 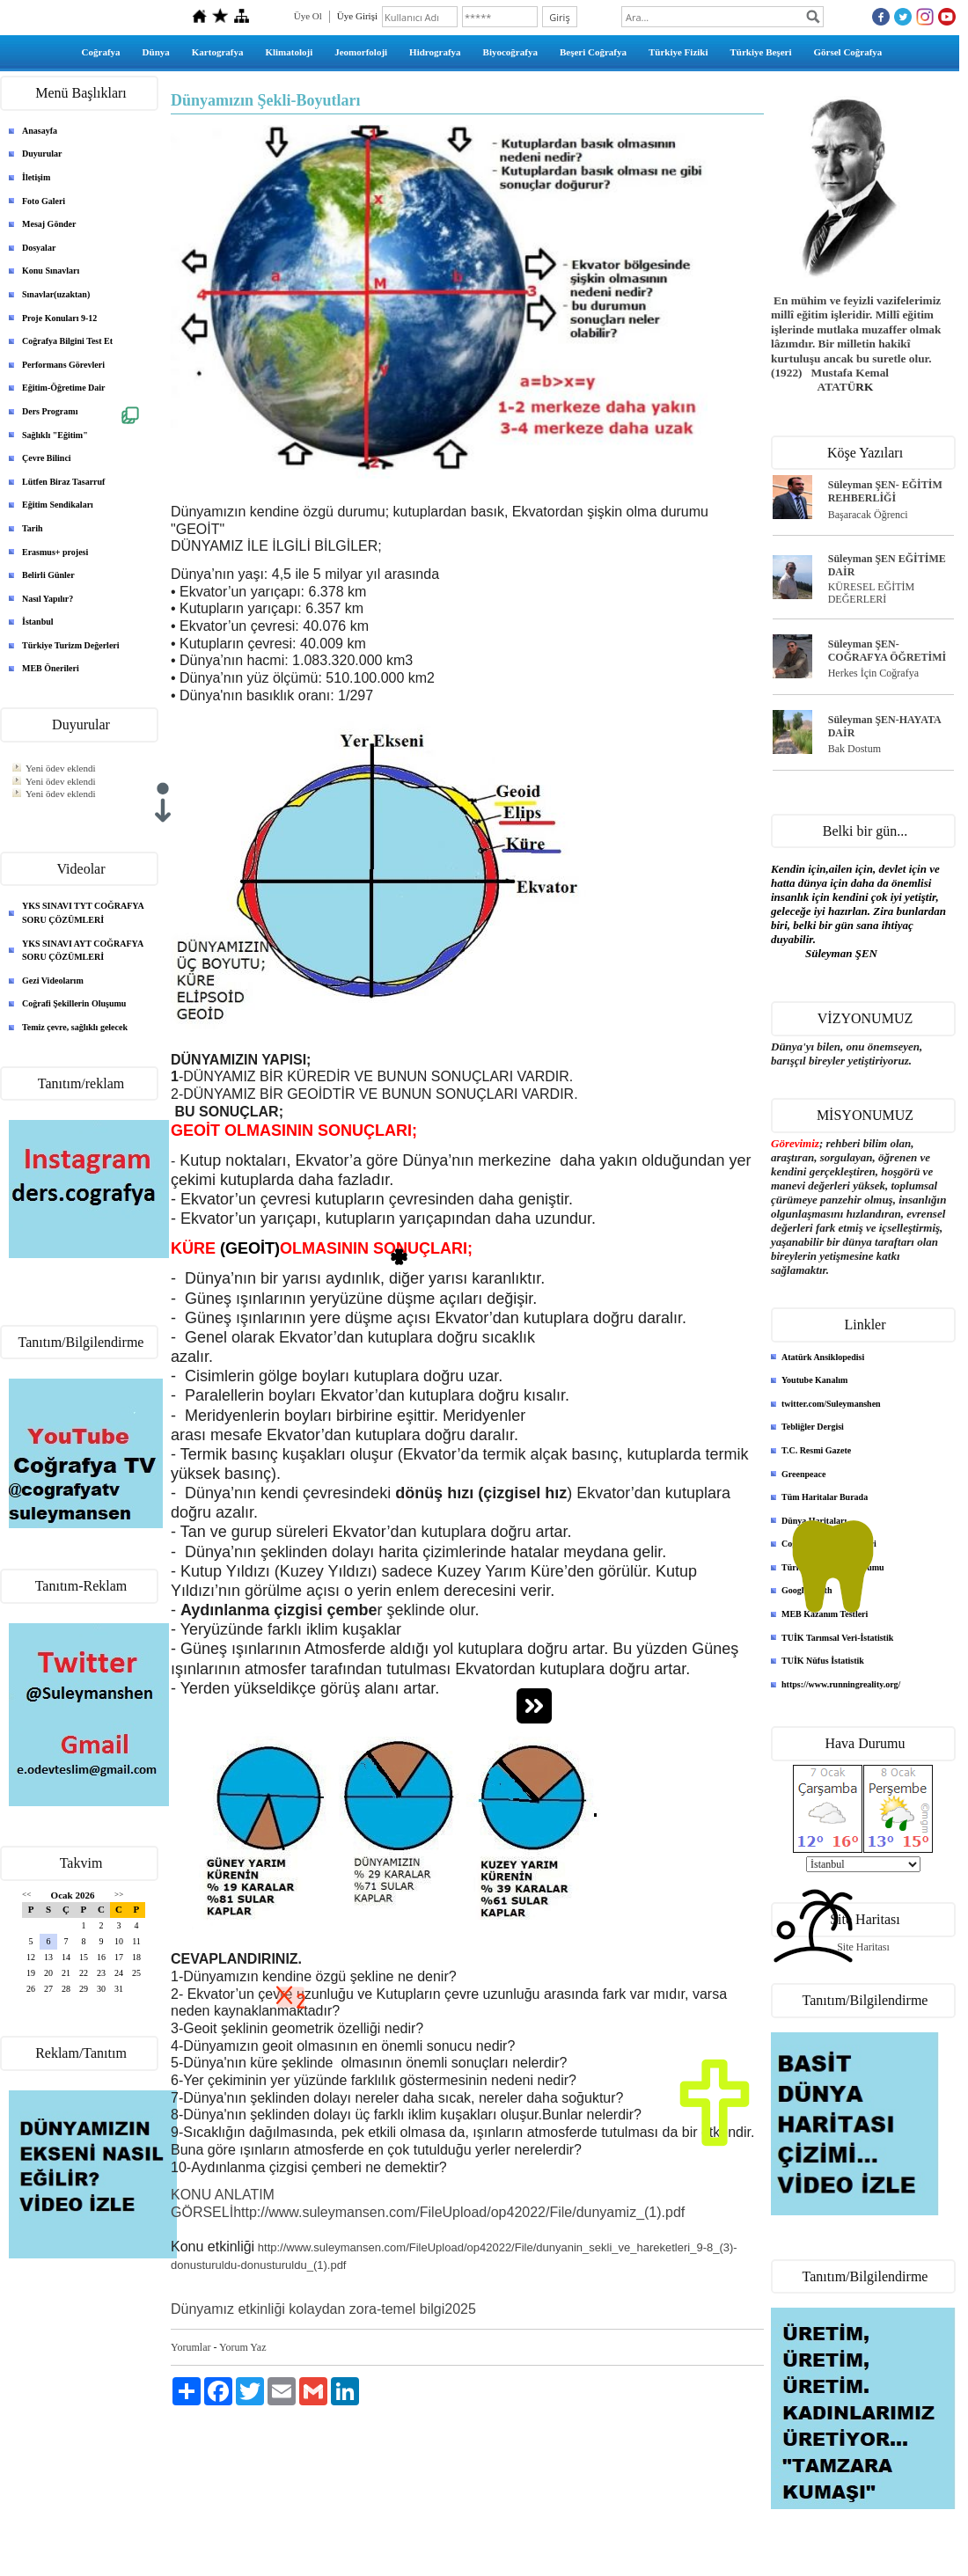 I want to click on indicates a lucky or bonus reward, so click(x=399, y=1256).